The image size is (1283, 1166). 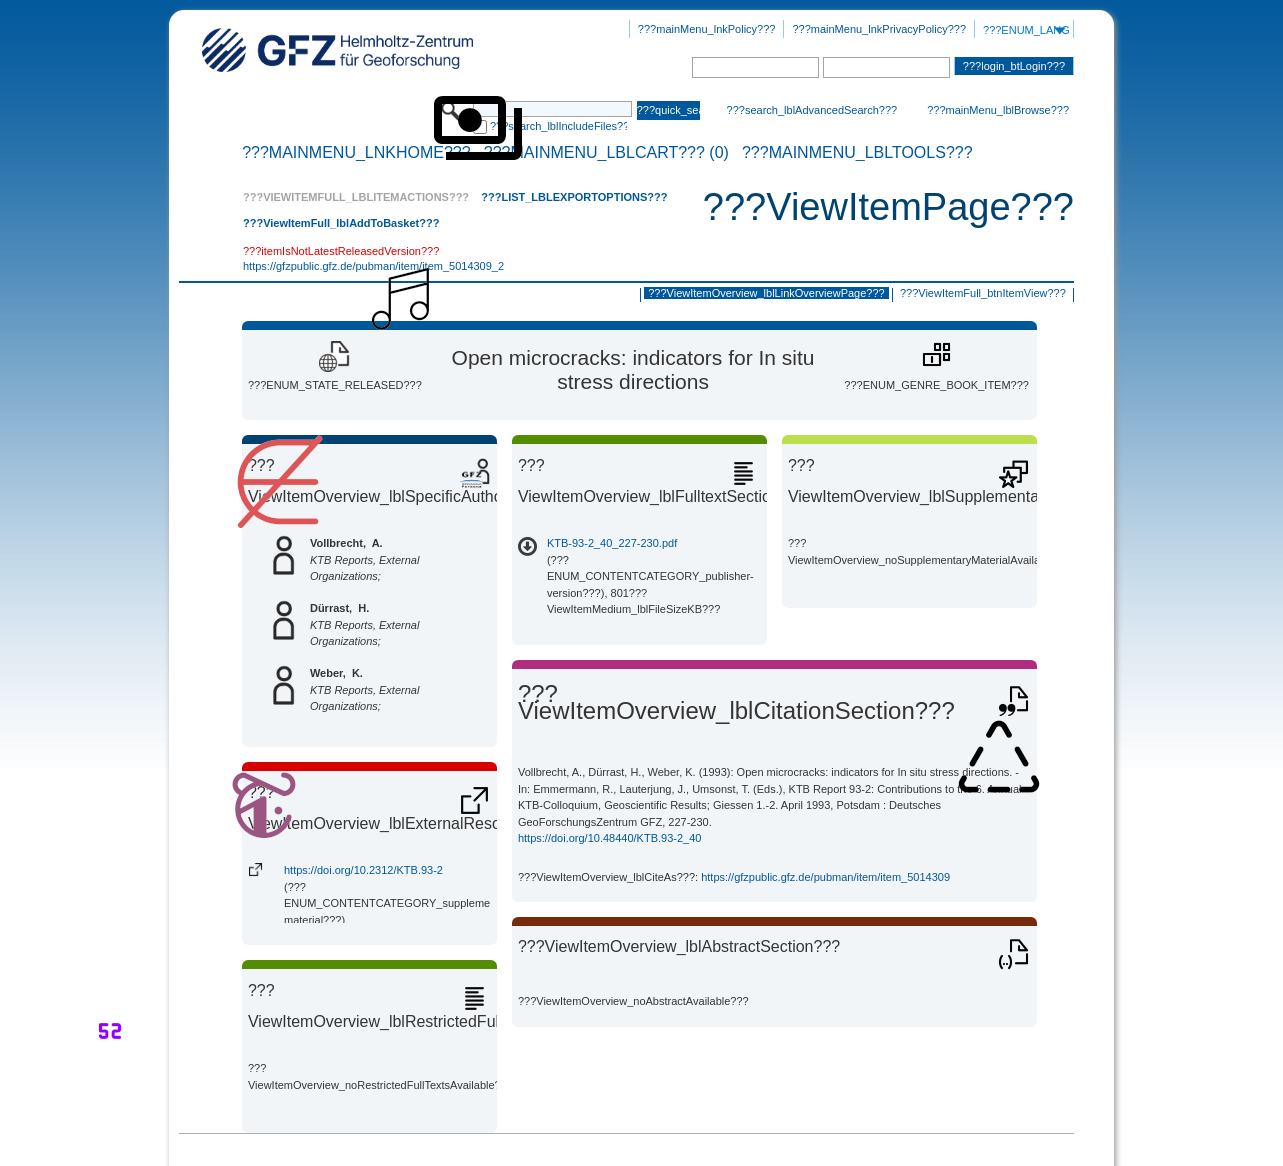 What do you see at coordinates (280, 482) in the screenshot?
I see `indicates item is not part of a set or group` at bounding box center [280, 482].